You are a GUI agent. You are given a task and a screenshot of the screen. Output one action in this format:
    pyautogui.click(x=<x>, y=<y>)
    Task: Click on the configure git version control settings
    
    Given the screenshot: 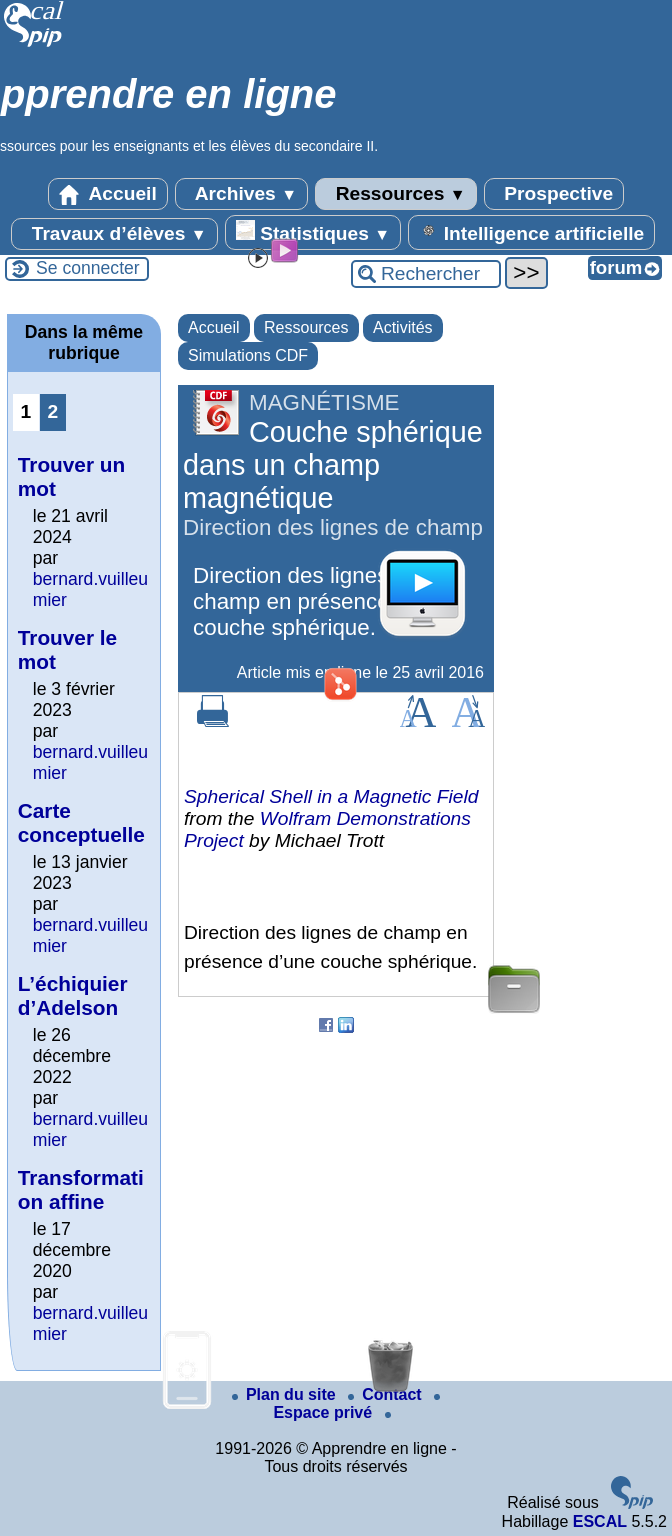 What is the action you would take?
    pyautogui.click(x=340, y=684)
    